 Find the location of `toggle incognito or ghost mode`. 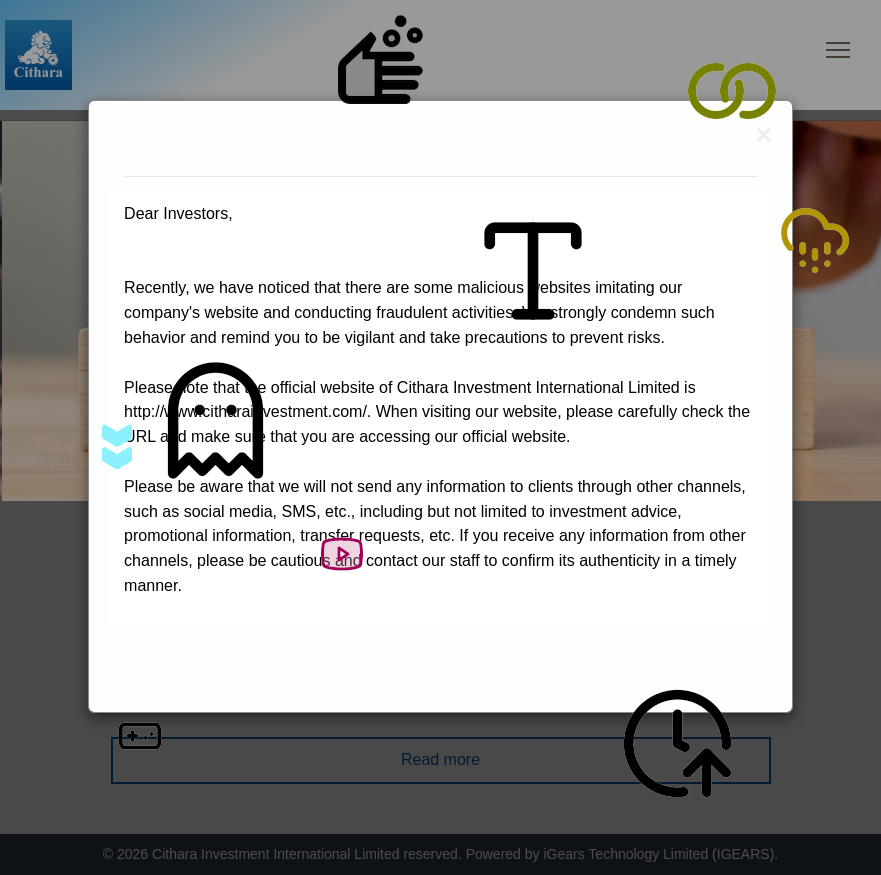

toggle incognito or ghost mode is located at coordinates (215, 420).